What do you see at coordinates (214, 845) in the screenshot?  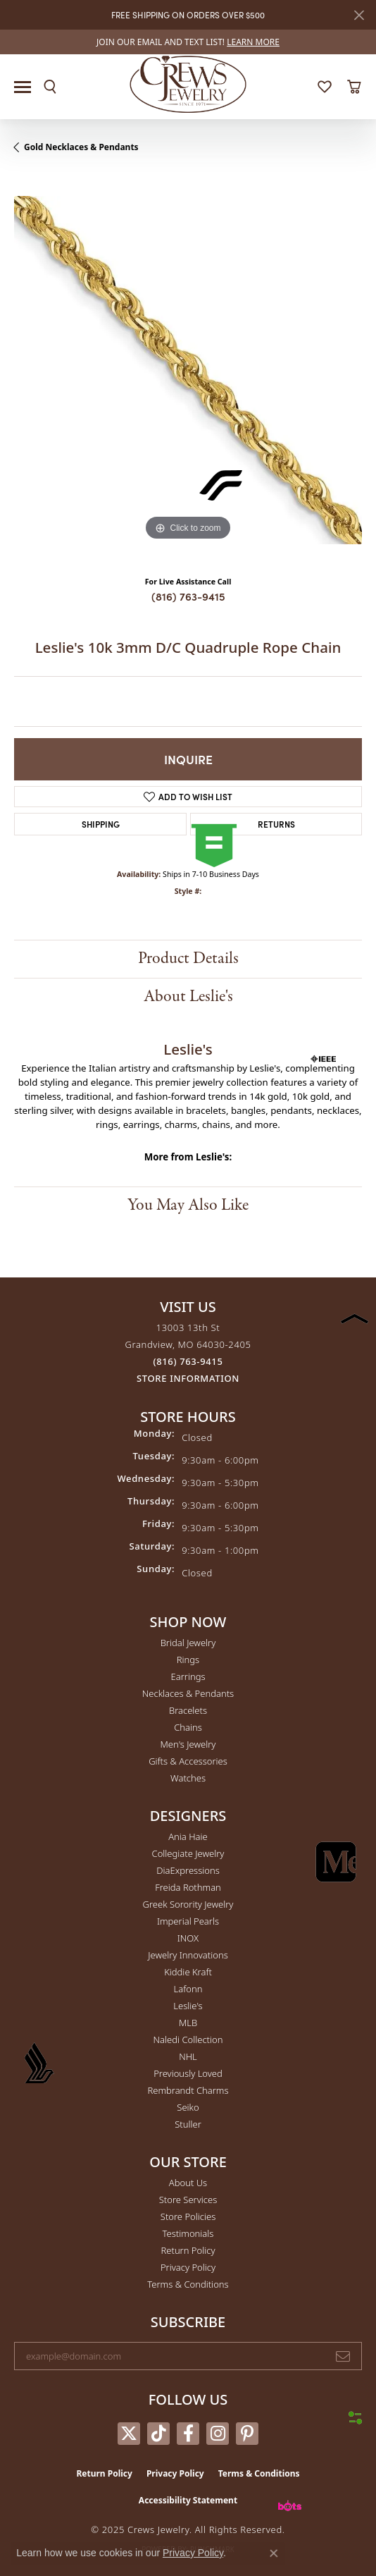 I see `honor badge or achievement indicator` at bounding box center [214, 845].